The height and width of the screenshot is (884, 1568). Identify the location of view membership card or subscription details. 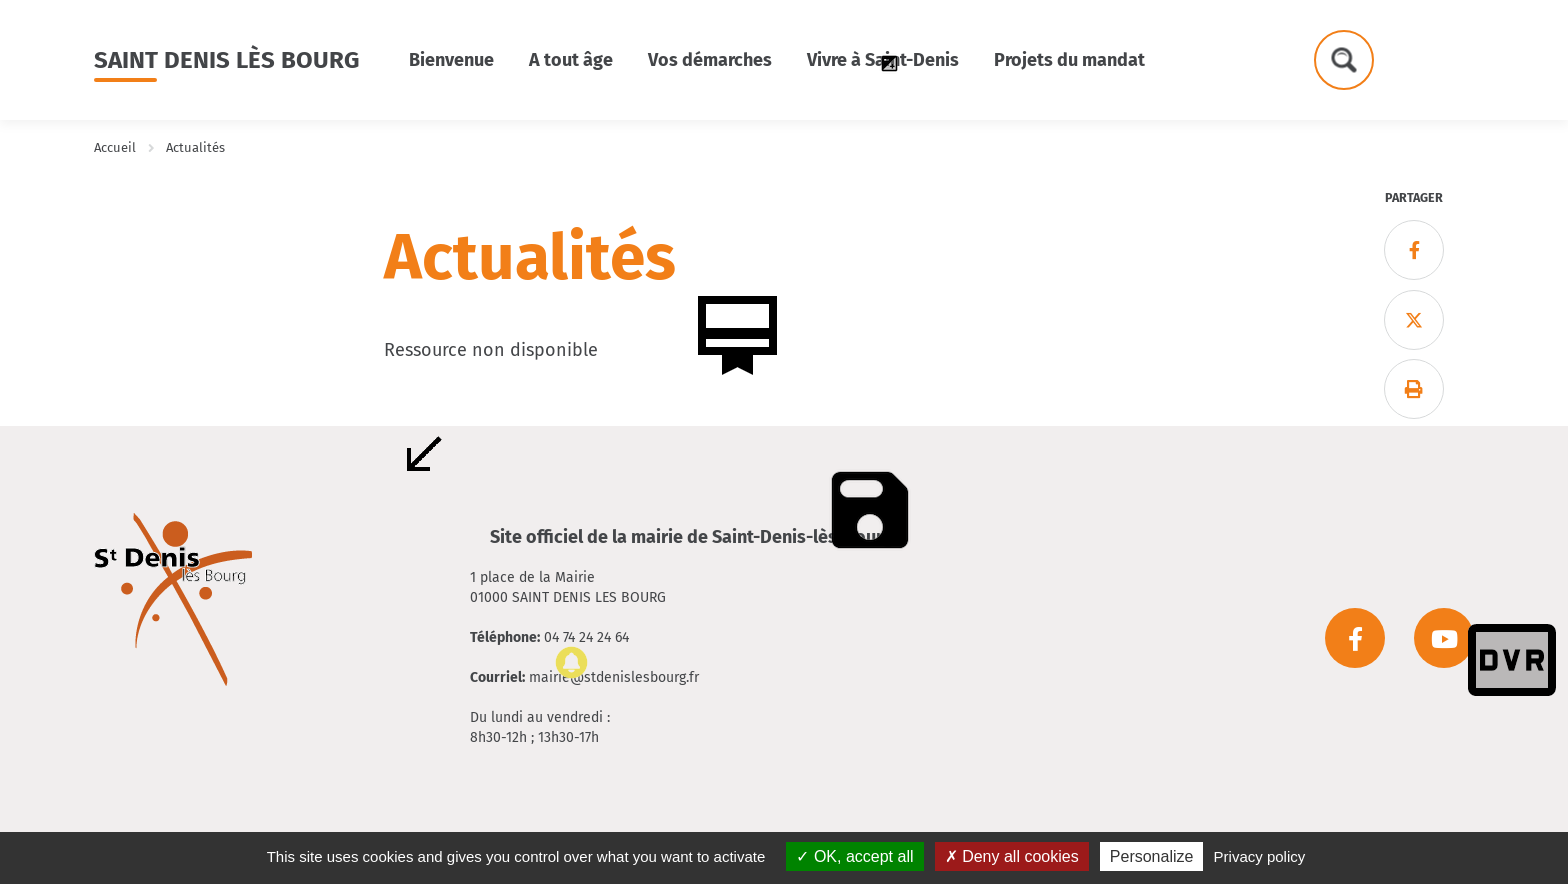
(737, 335).